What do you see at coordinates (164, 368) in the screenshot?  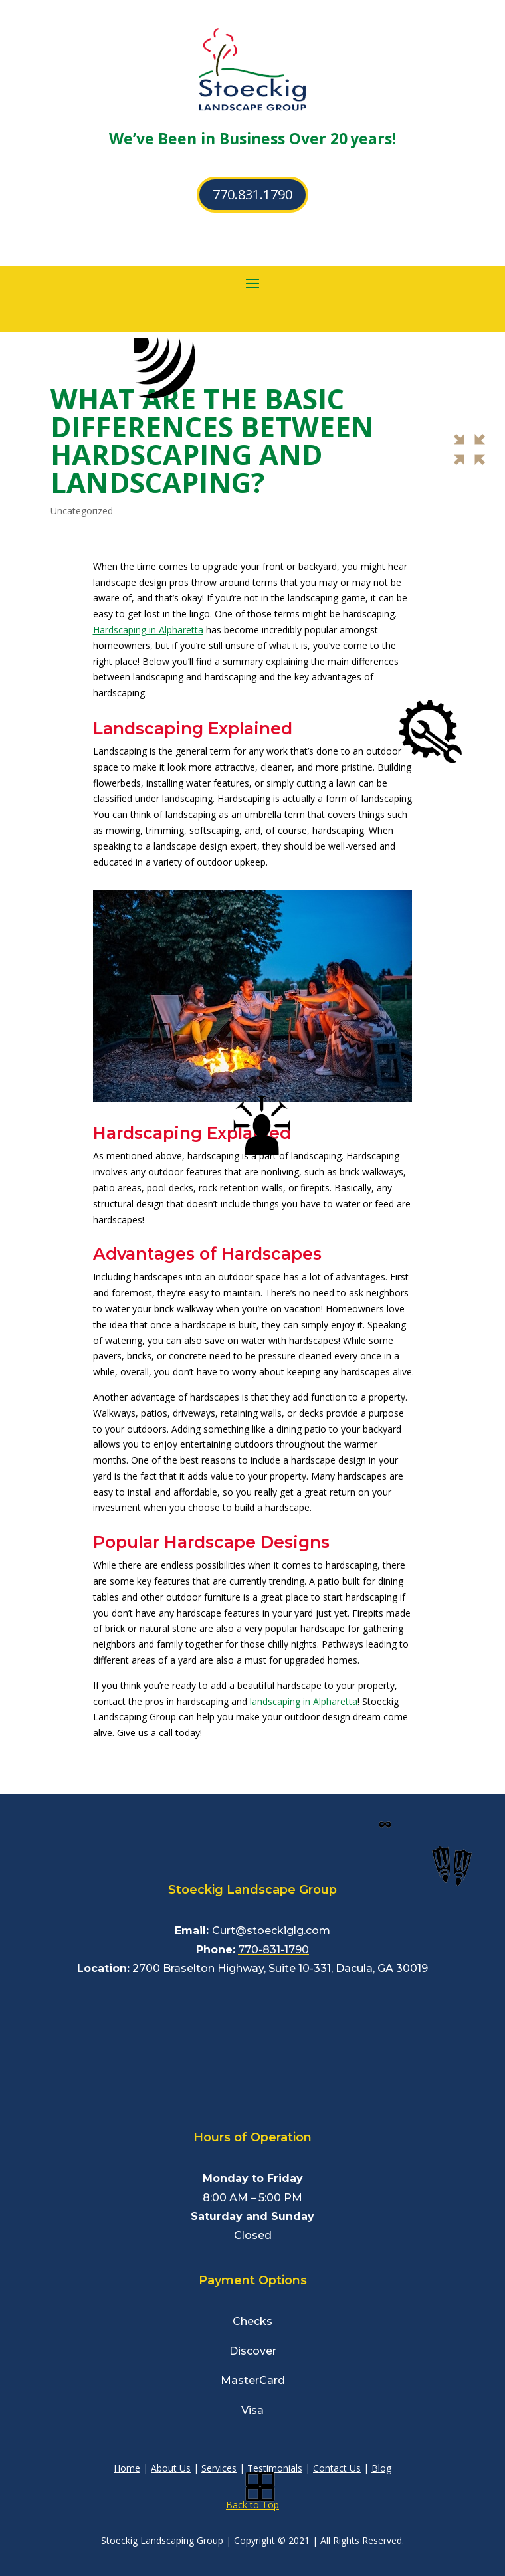 I see `subscribe to RSS feed` at bounding box center [164, 368].